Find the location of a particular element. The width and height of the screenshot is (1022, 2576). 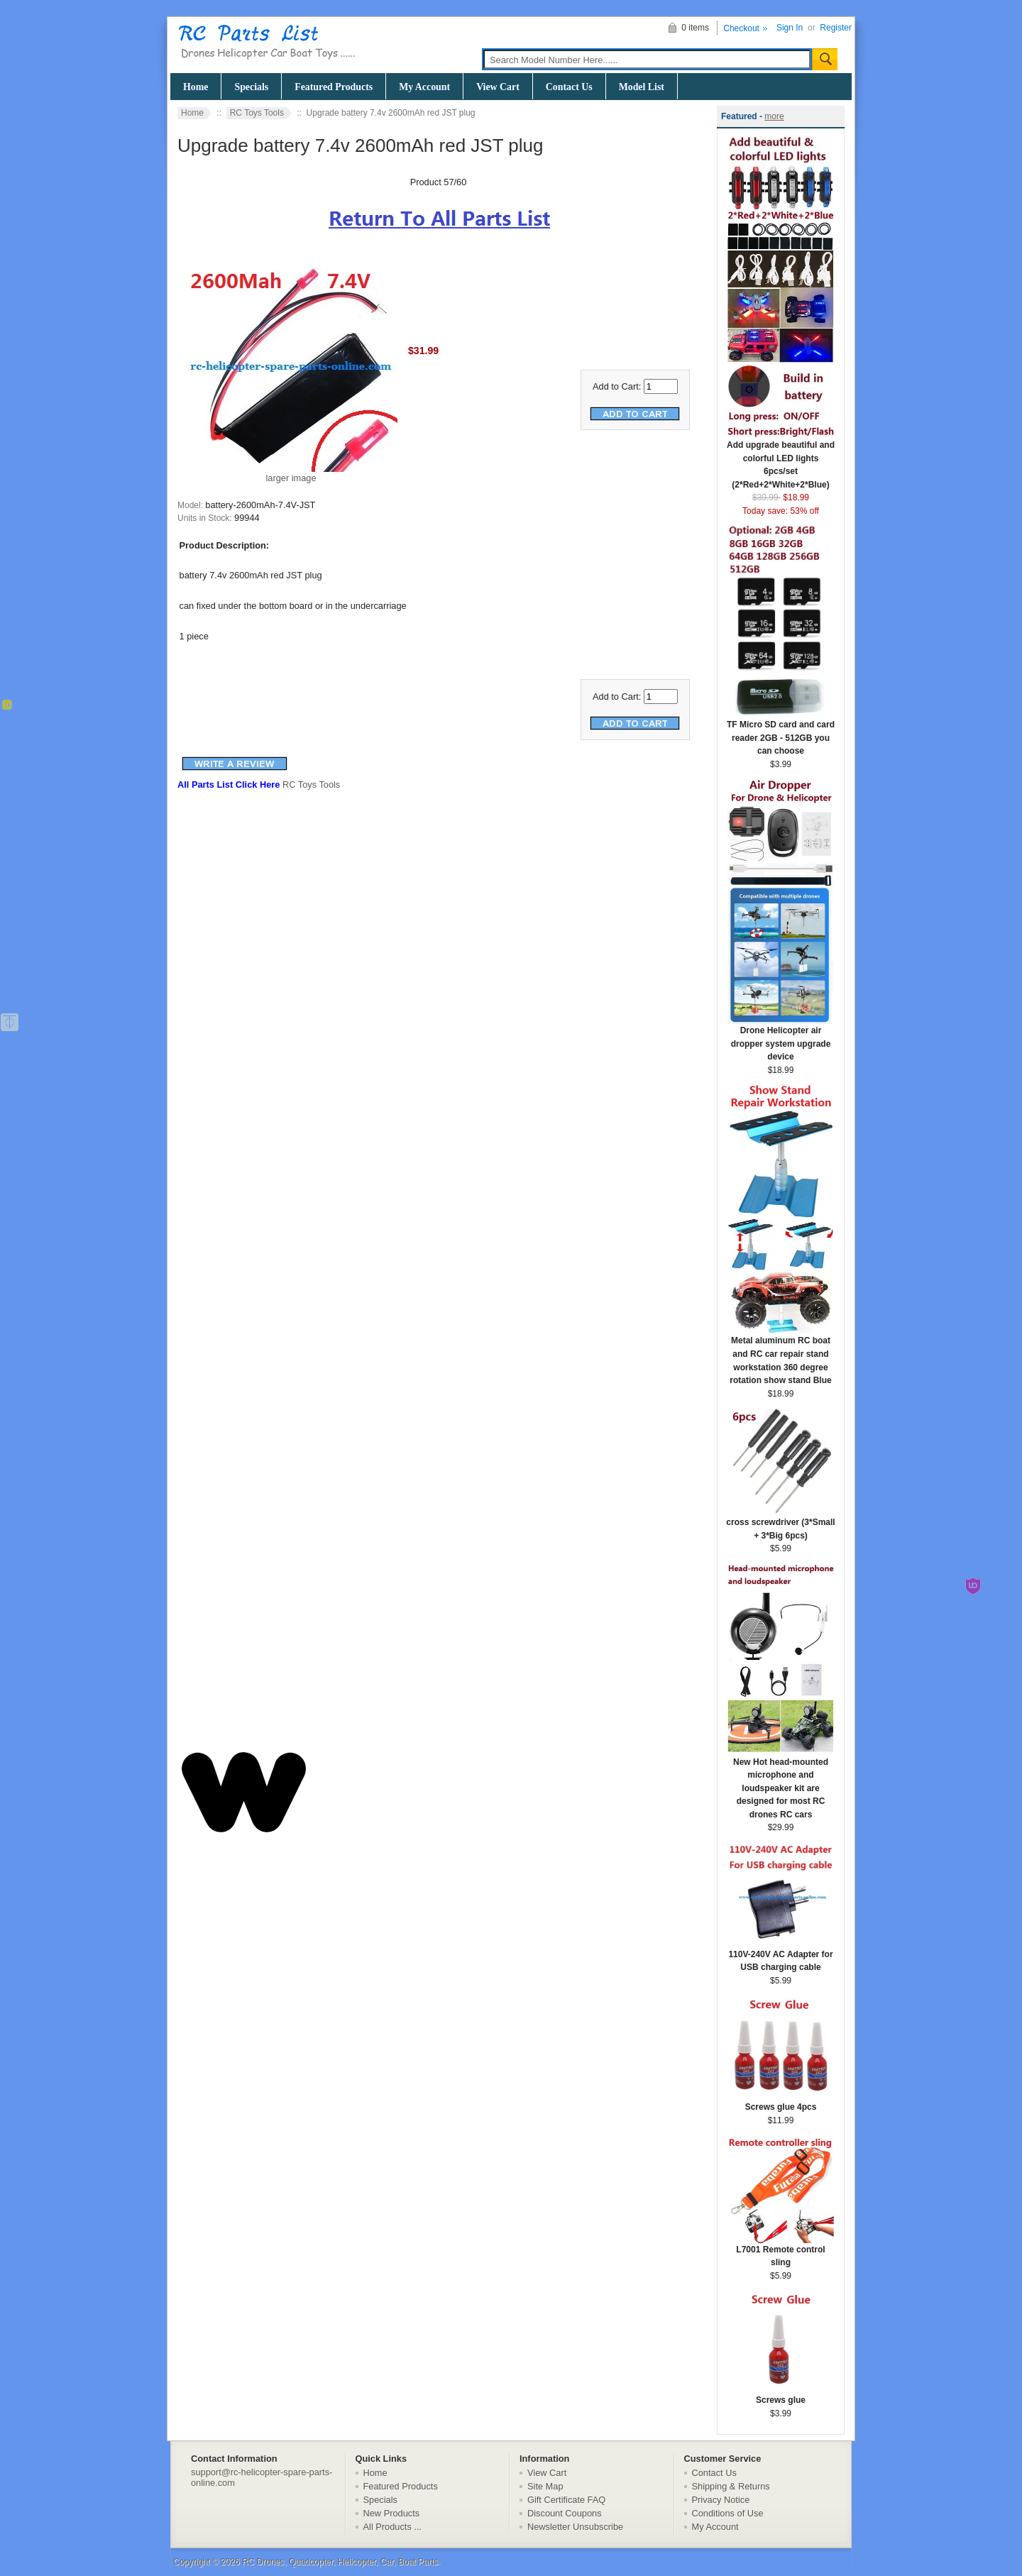

open zerotier network settings is located at coordinates (9, 1022).